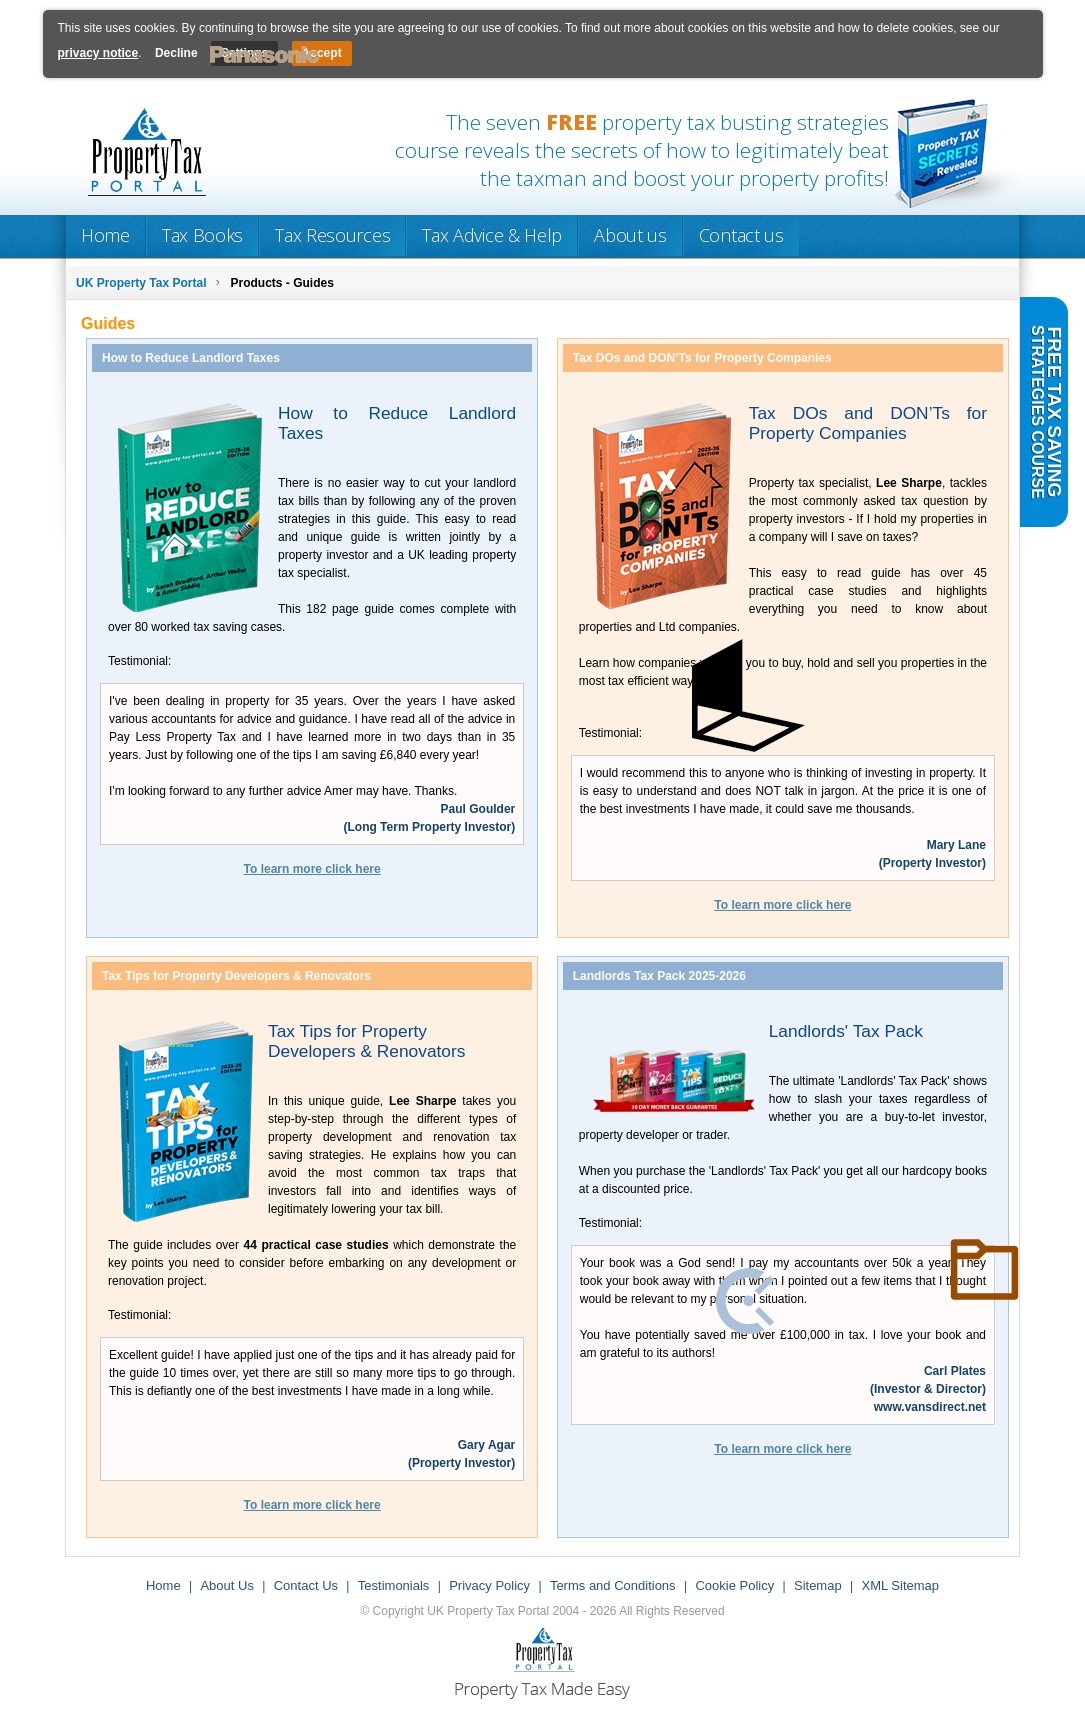  I want to click on open folder to view files, so click(984, 1269).